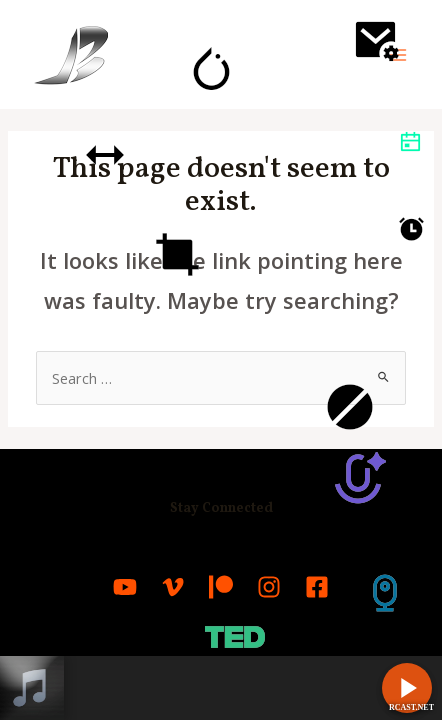 The image size is (442, 720). Describe the element at coordinates (375, 39) in the screenshot. I see `access email settings` at that location.